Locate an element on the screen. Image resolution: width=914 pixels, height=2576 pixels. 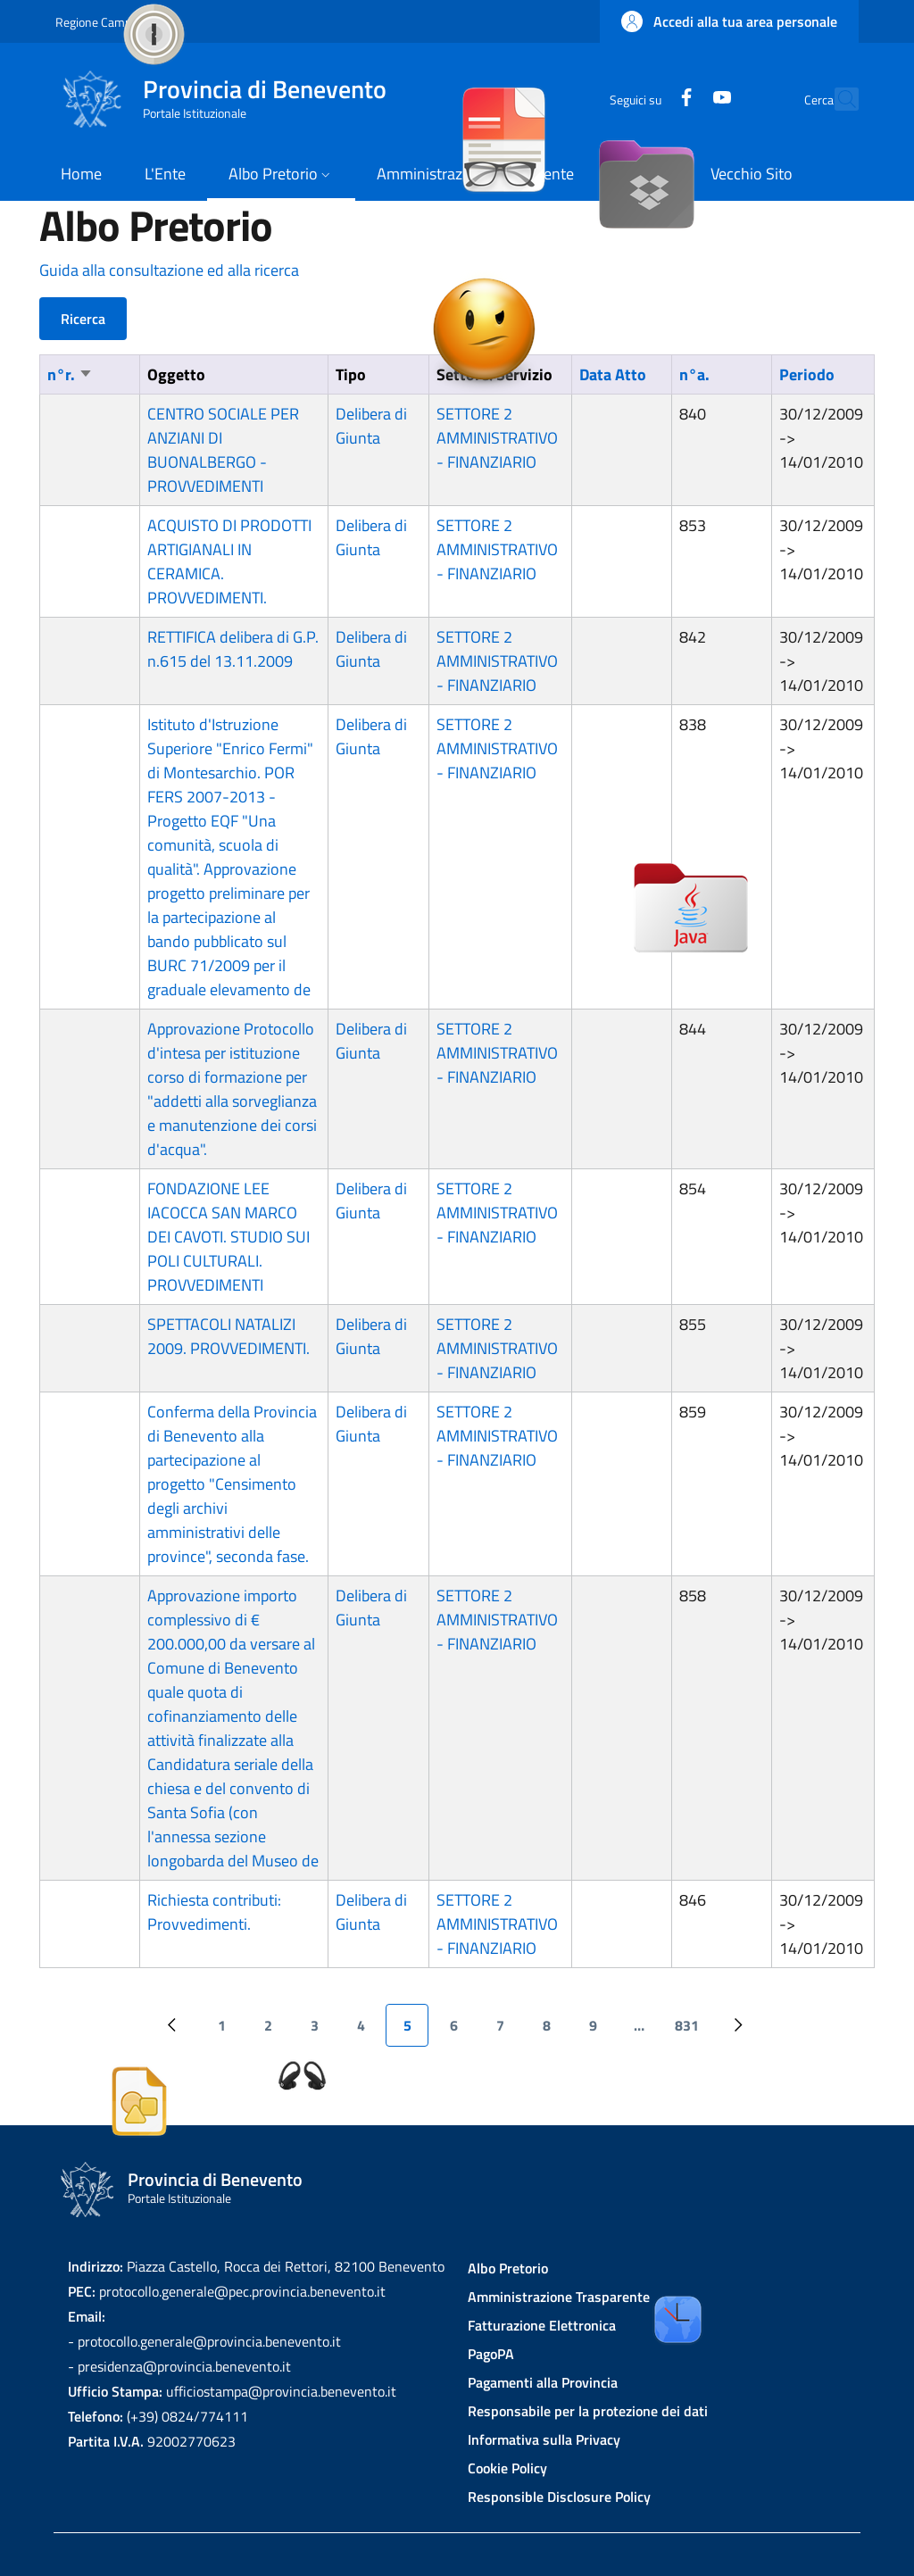
libreoffice draw template file is located at coordinates (139, 2101).